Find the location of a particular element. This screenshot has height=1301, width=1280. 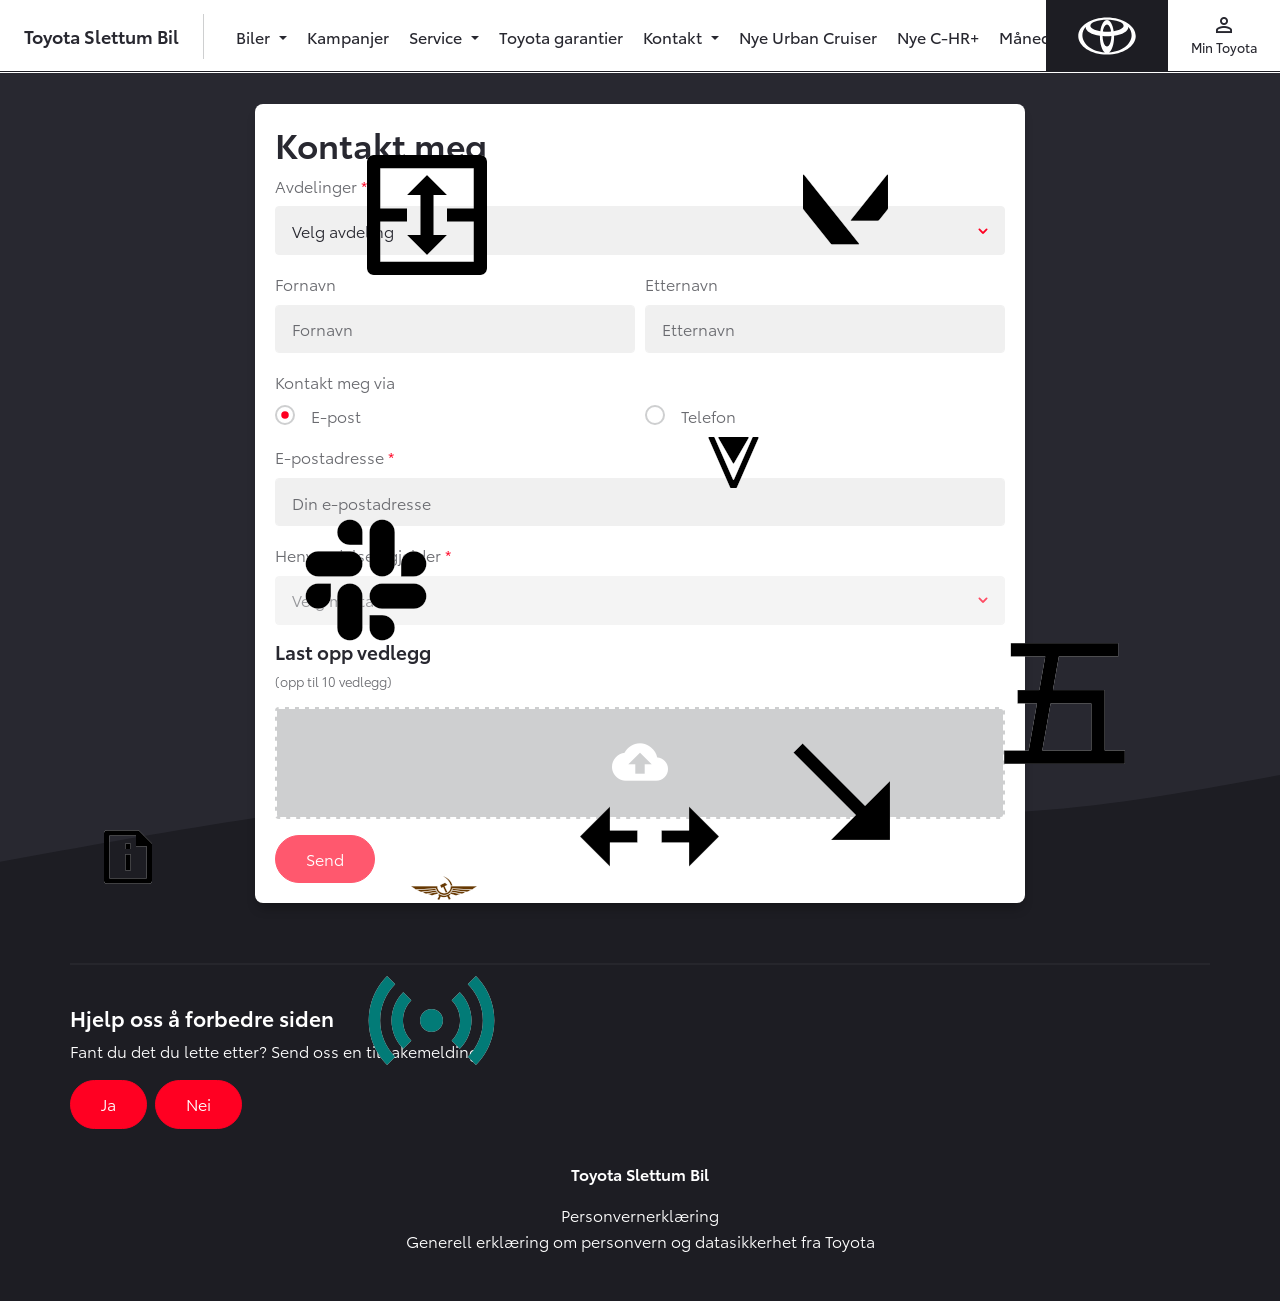

switch to wubi input method is located at coordinates (1064, 703).